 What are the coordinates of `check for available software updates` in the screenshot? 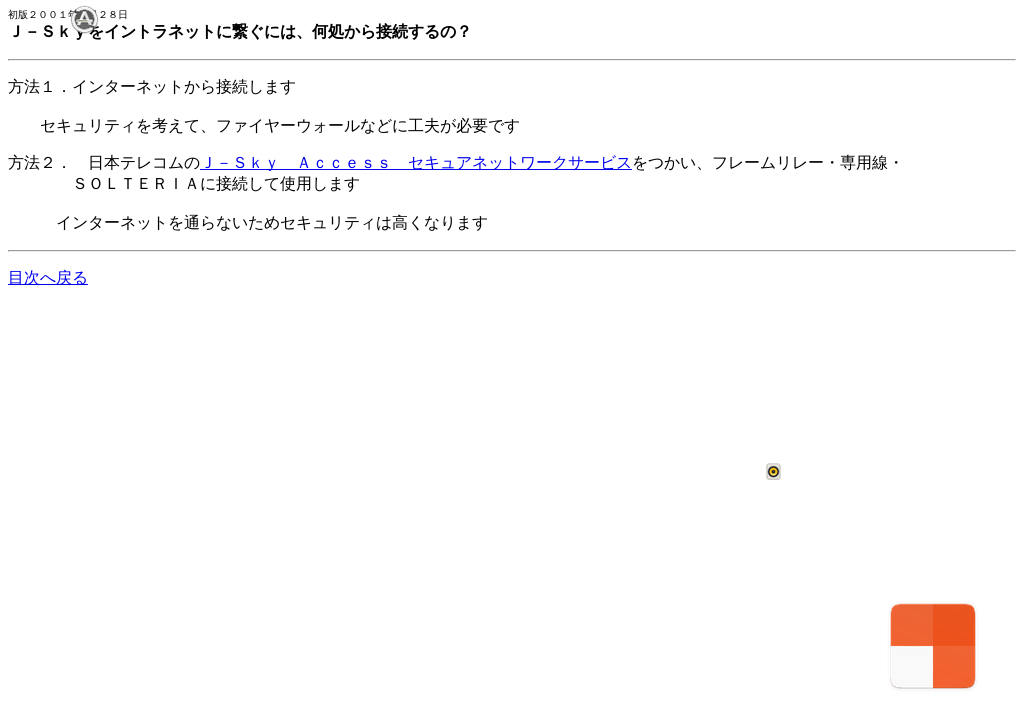 It's located at (84, 19).